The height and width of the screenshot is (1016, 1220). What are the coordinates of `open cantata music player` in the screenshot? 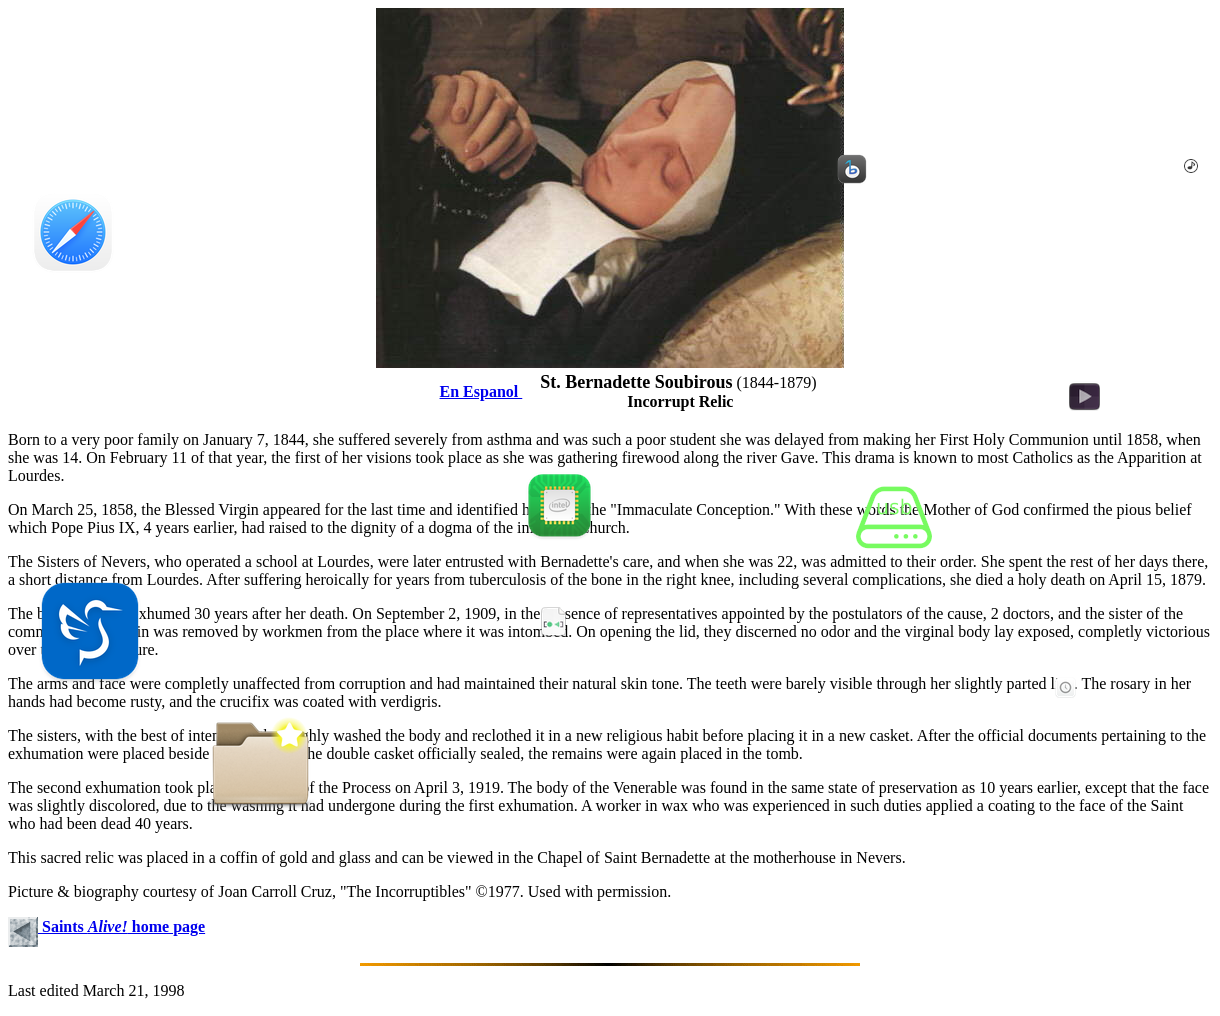 It's located at (1191, 166).